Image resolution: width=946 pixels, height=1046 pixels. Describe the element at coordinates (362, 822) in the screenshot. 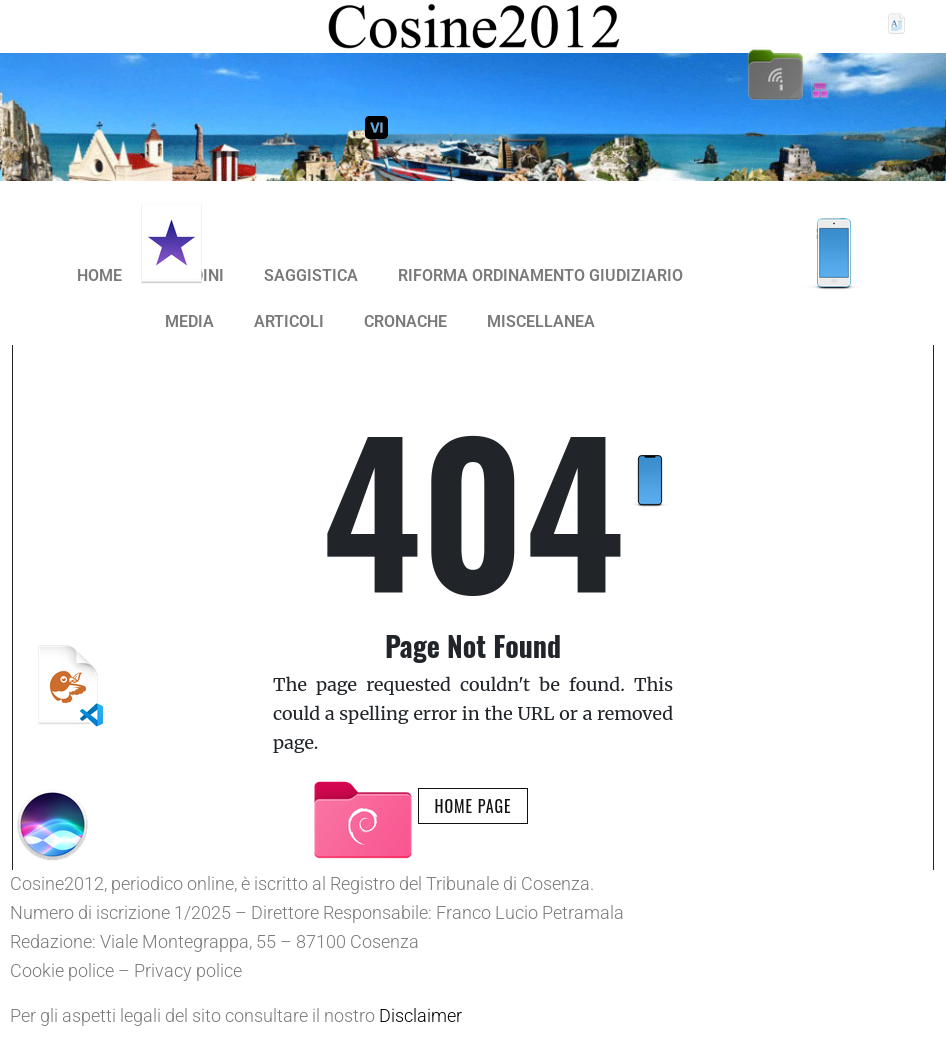

I see `folder containing debian linux files` at that location.